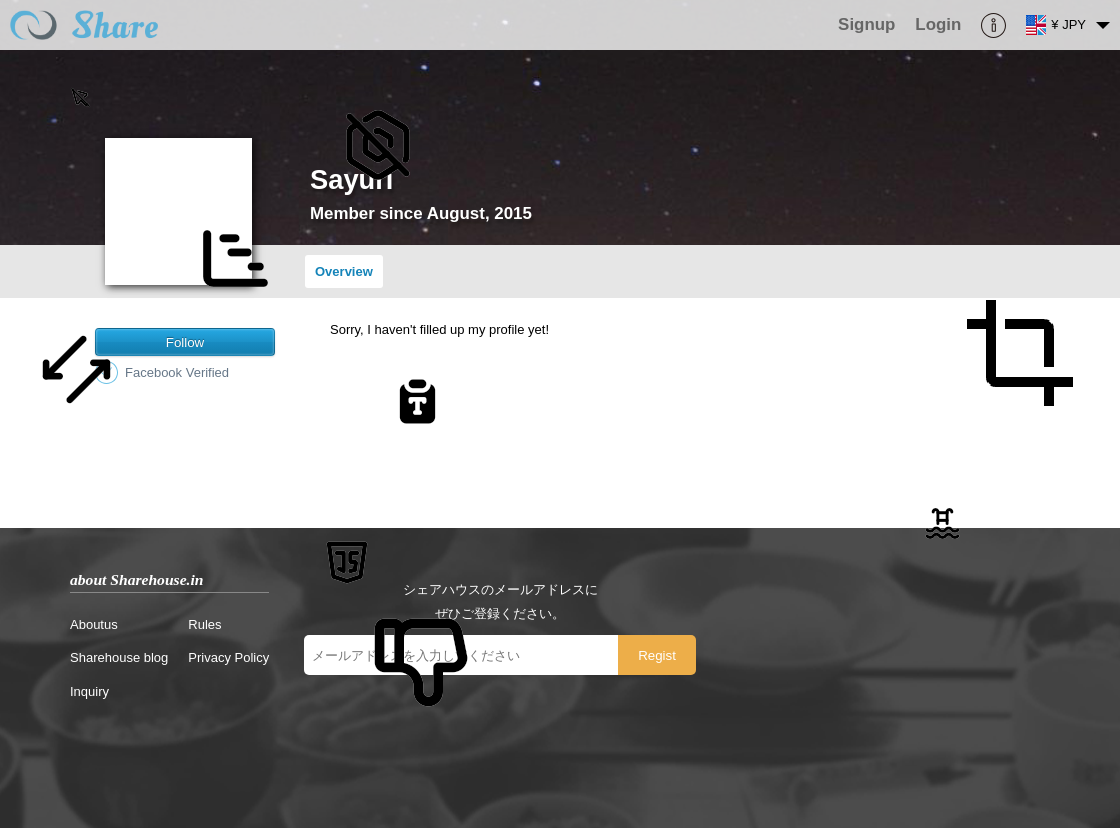 This screenshot has height=828, width=1120. What do you see at coordinates (235, 258) in the screenshot?
I see `view project timeline or gantt chart` at bounding box center [235, 258].